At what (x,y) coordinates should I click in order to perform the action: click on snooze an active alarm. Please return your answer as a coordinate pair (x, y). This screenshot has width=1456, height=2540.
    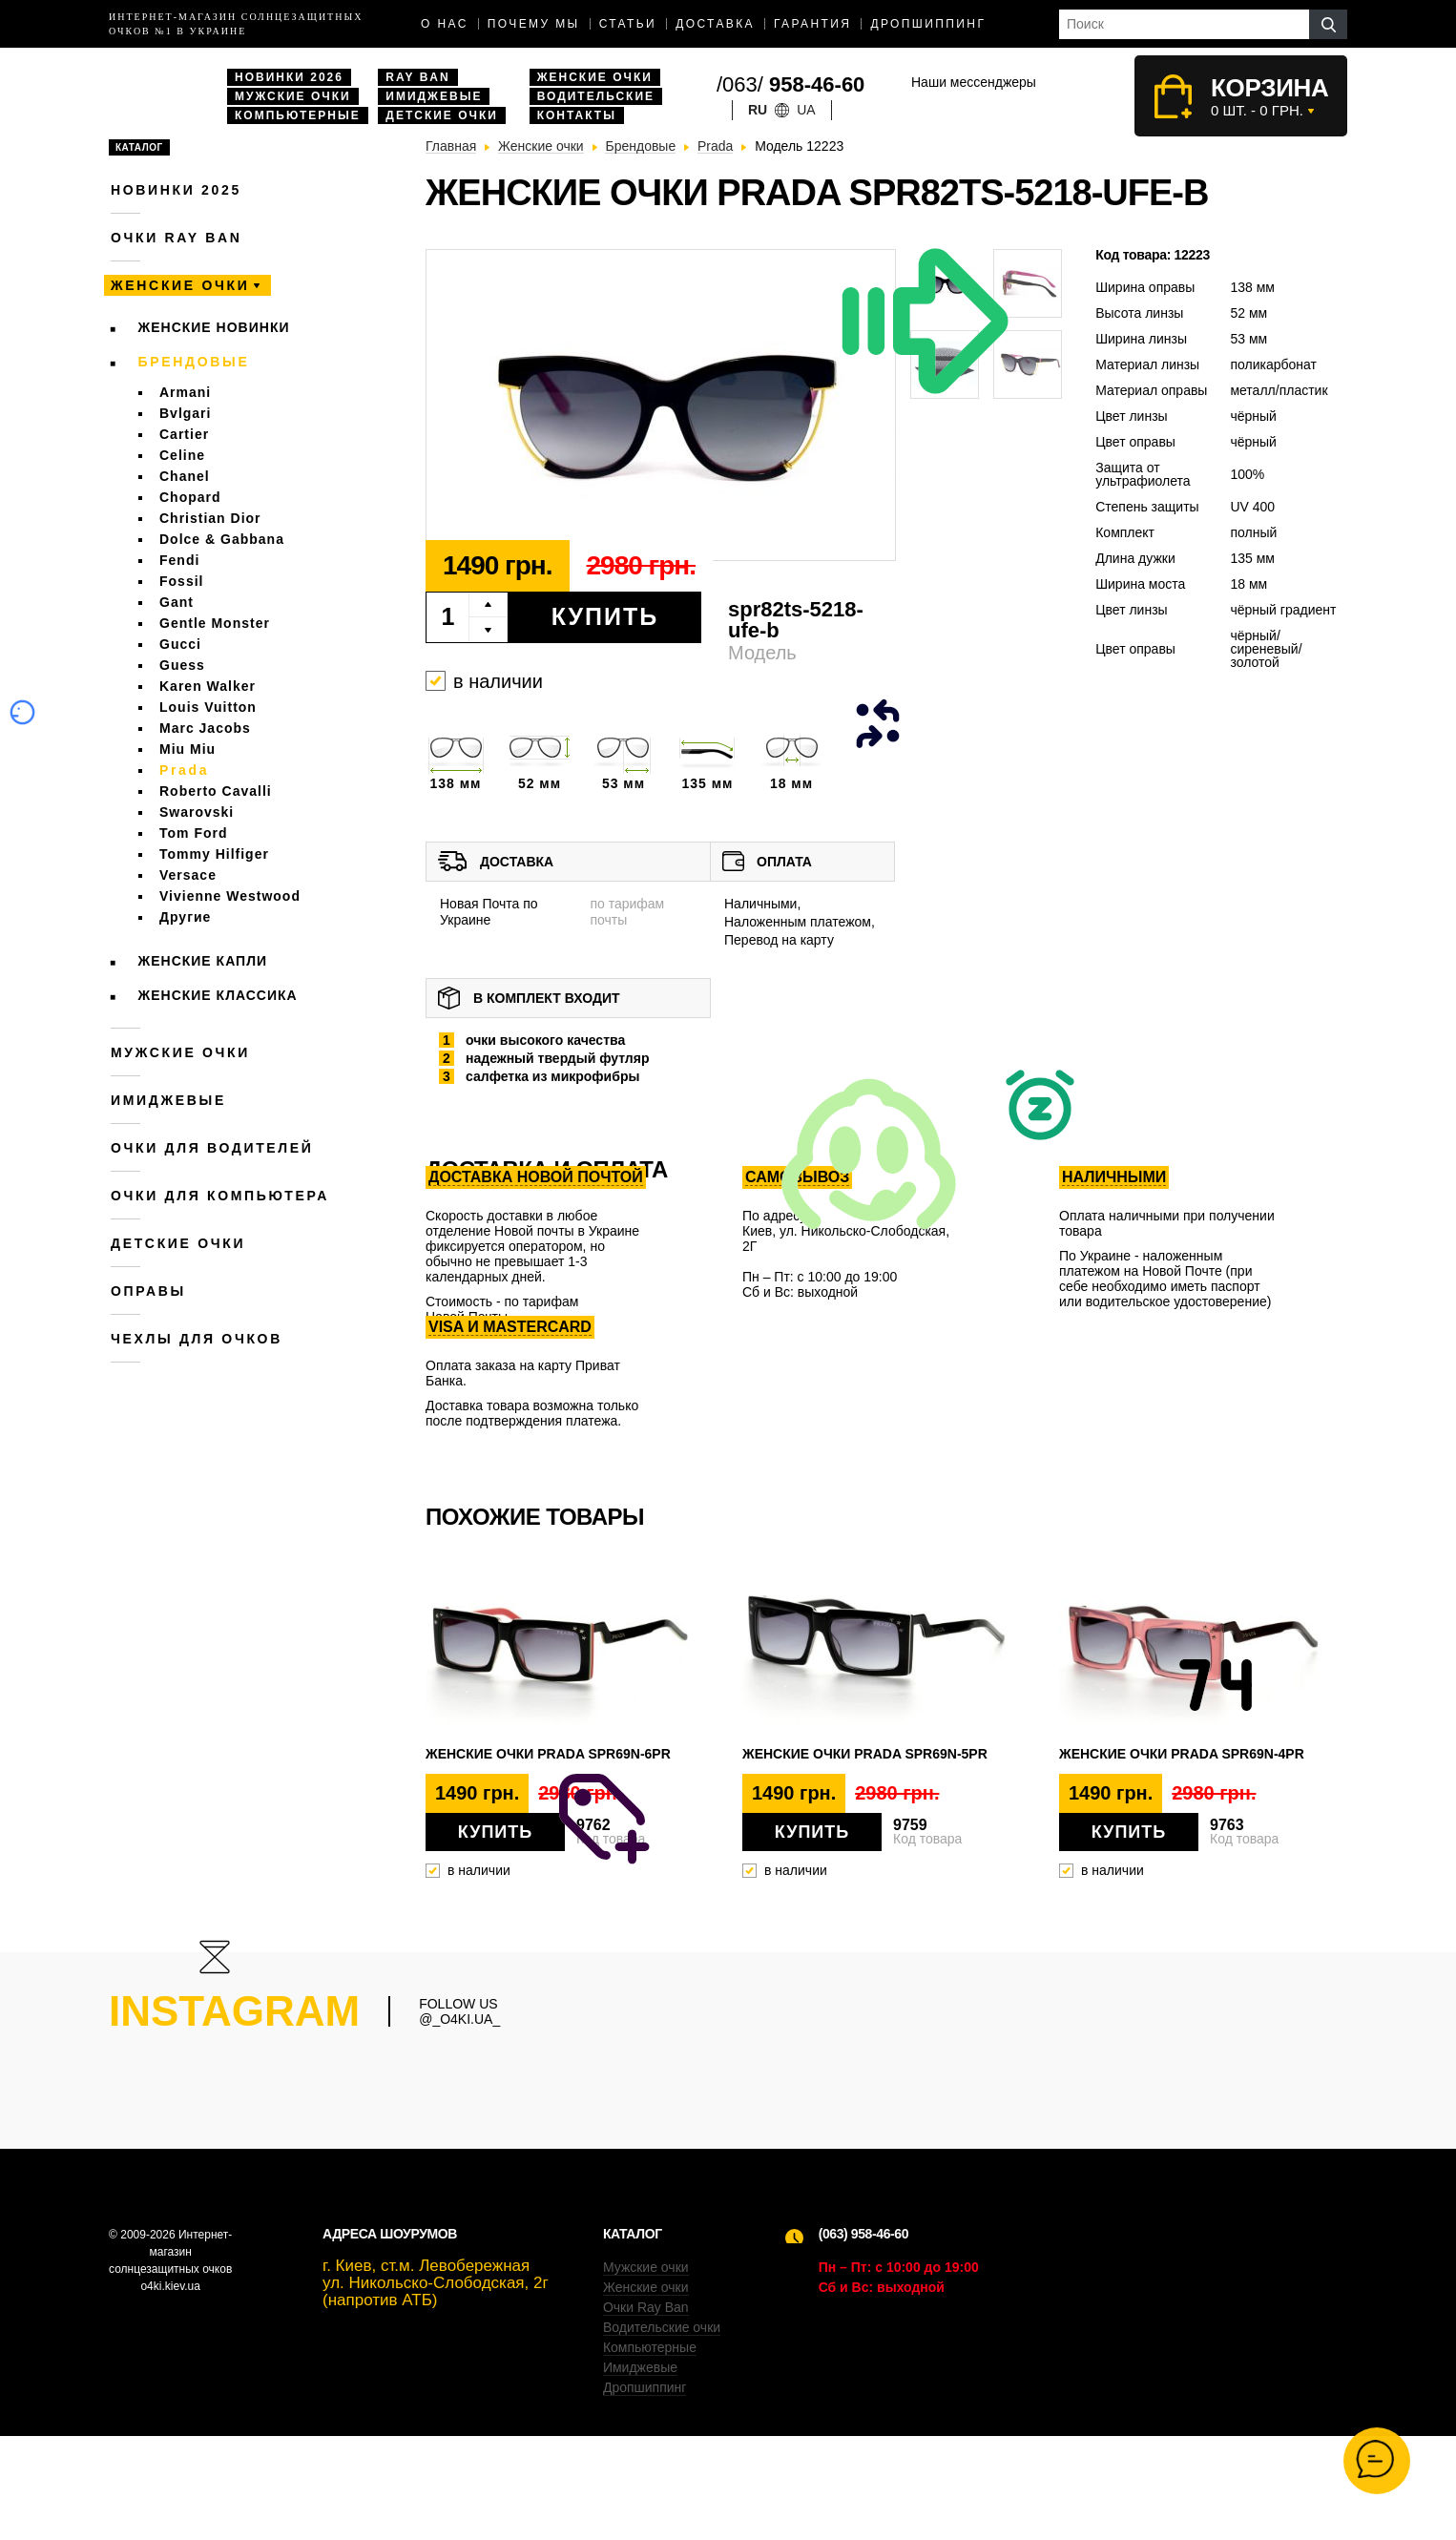
    Looking at the image, I should click on (1040, 1105).